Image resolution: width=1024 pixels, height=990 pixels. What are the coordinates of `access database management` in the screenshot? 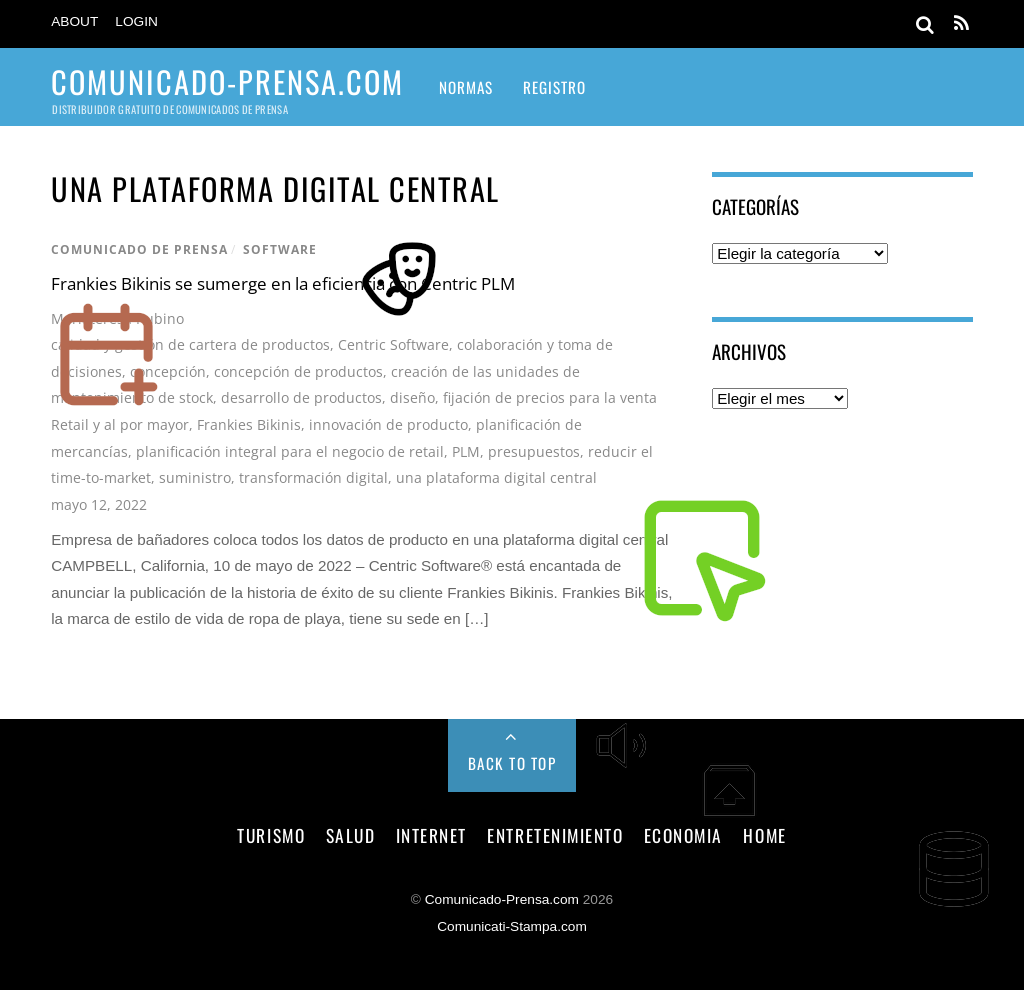 It's located at (954, 869).